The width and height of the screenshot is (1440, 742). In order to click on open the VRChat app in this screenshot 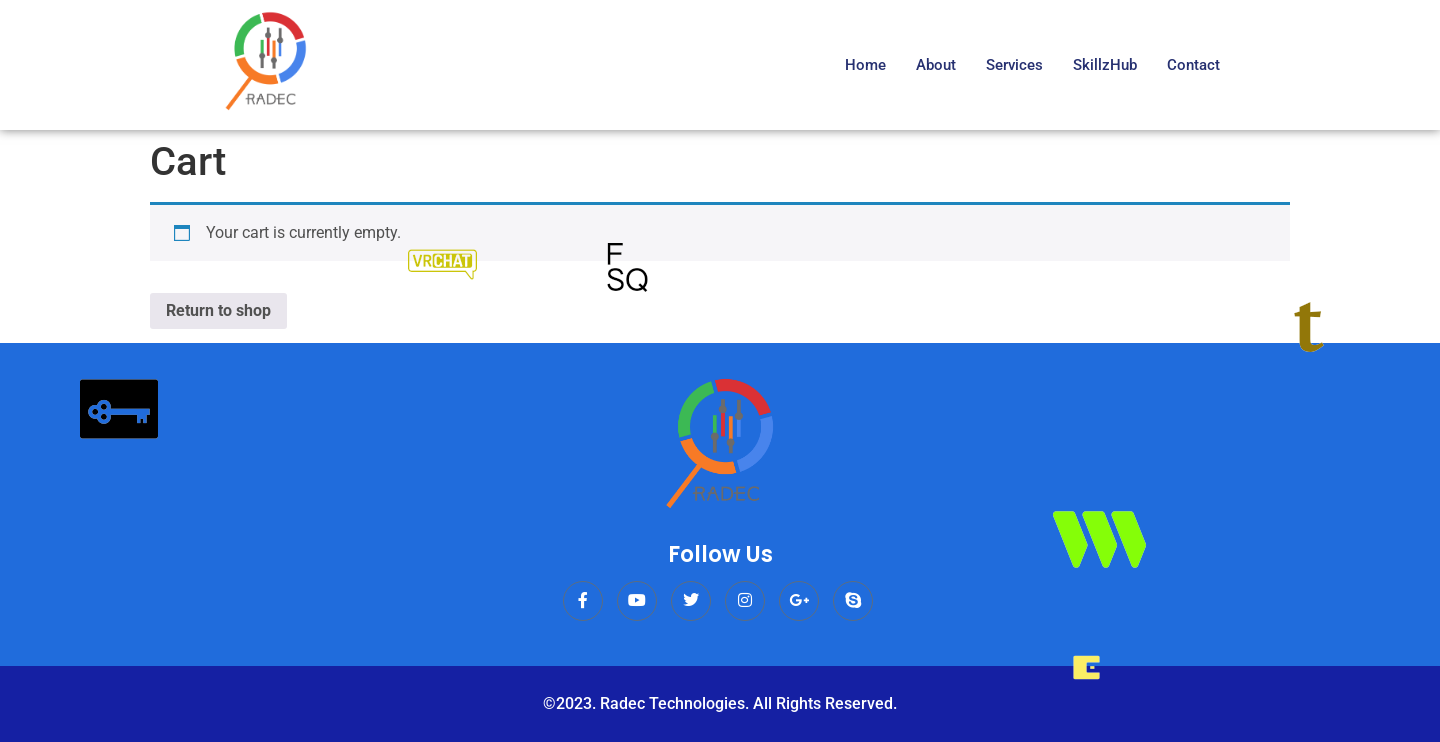, I will do `click(442, 264)`.